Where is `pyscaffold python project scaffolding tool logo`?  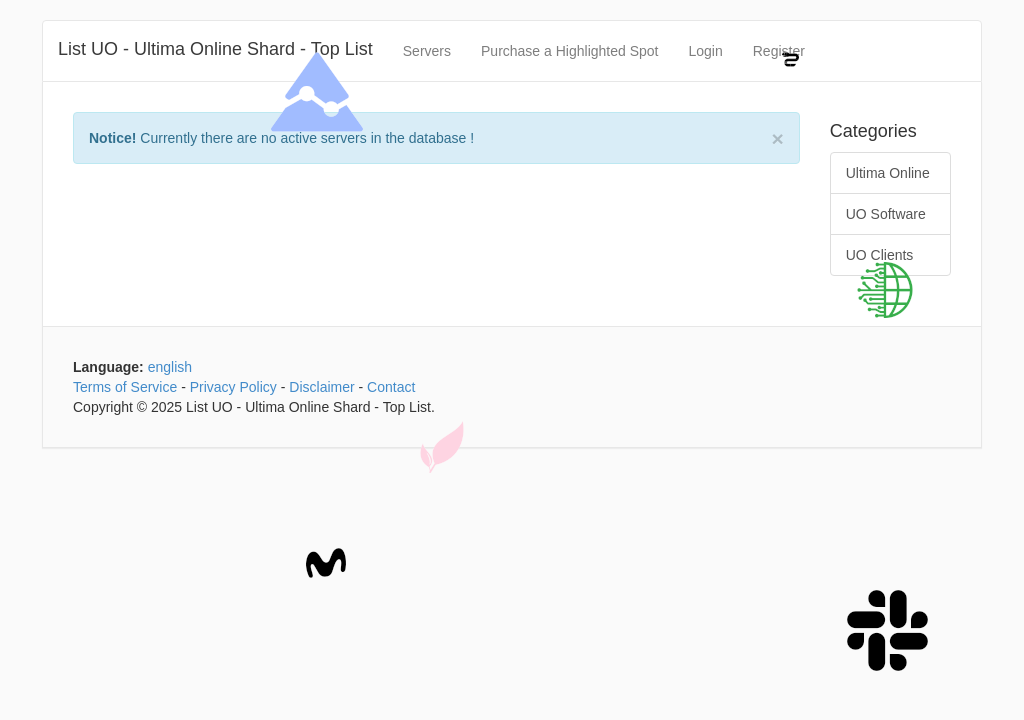
pyscaffold python project scaffolding tool logo is located at coordinates (790, 59).